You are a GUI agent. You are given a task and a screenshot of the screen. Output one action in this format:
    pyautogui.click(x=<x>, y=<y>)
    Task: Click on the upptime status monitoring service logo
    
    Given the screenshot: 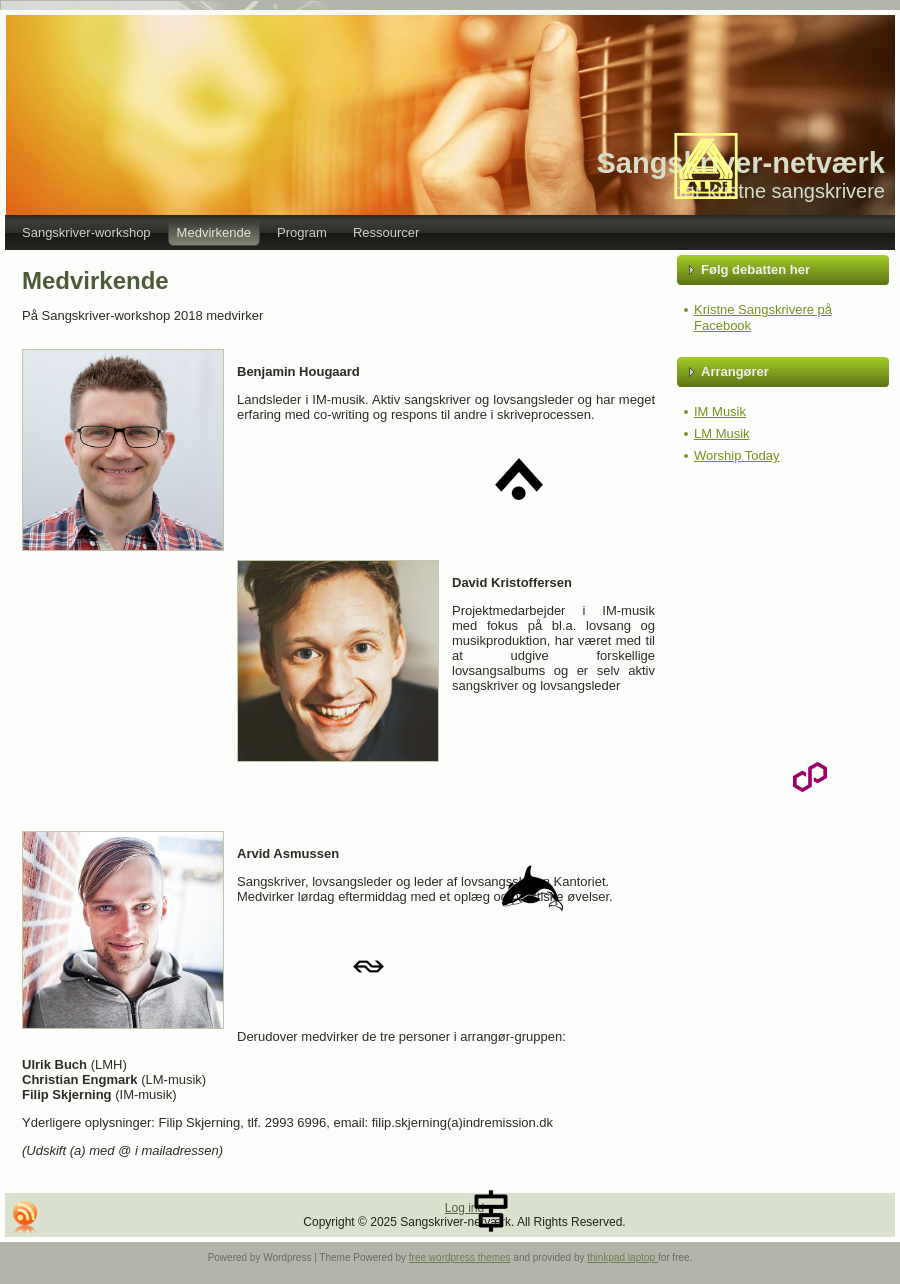 What is the action you would take?
    pyautogui.click(x=519, y=479)
    